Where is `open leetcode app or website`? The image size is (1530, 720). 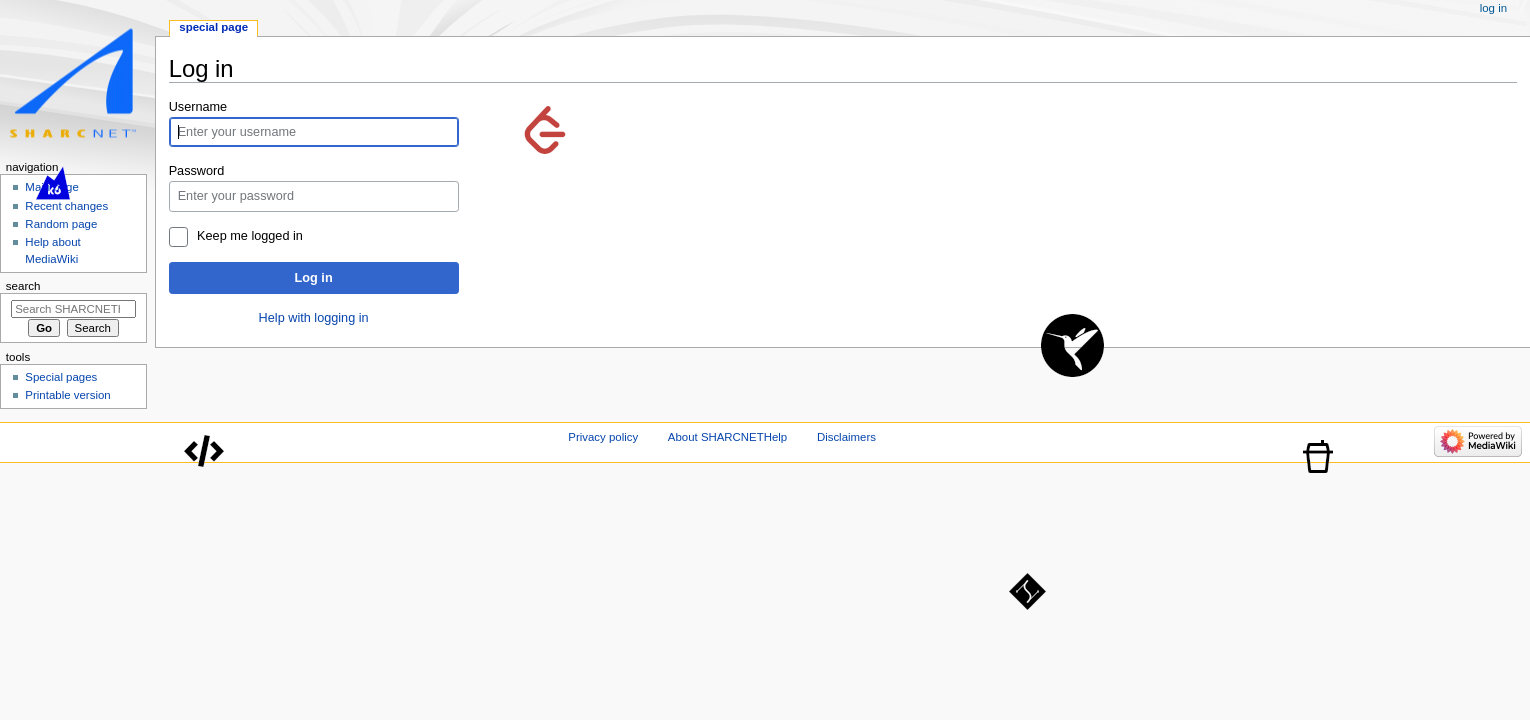
open leetcode app or website is located at coordinates (545, 130).